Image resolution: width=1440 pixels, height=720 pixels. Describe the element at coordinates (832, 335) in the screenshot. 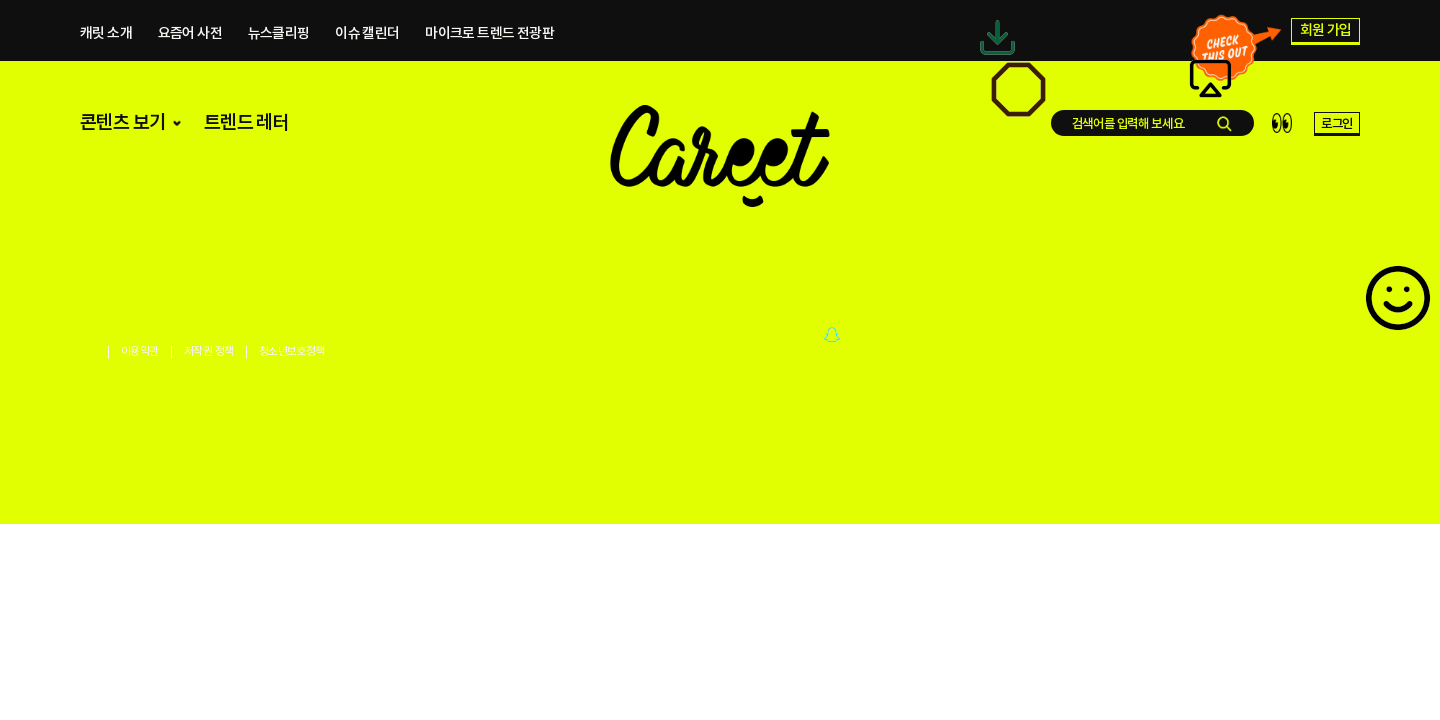

I see `open snapchat app` at that location.